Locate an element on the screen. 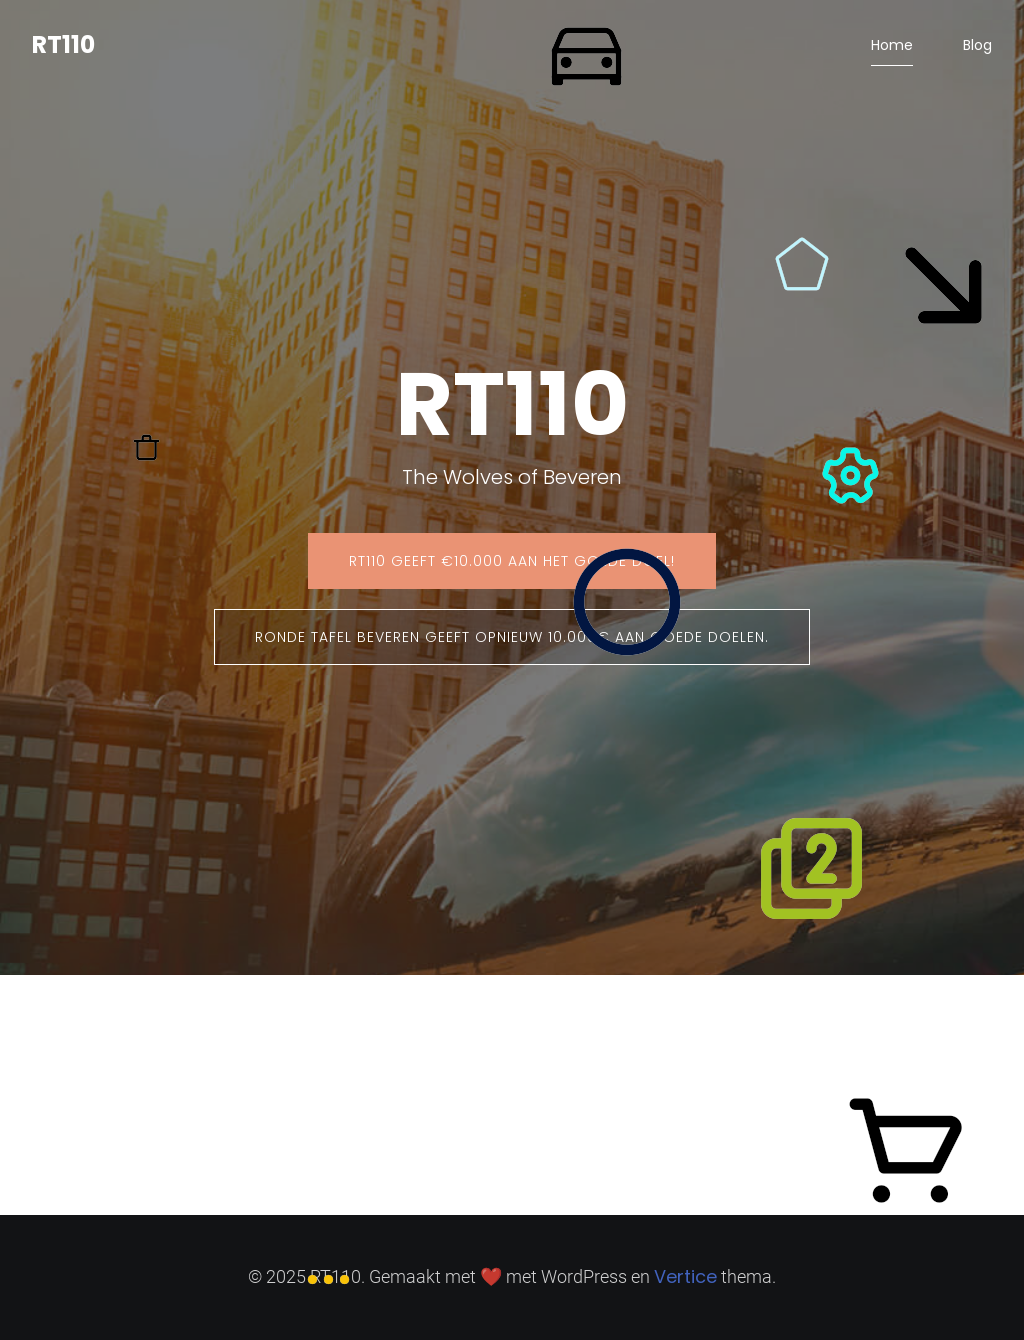 This screenshot has height=1340, width=1024. view second item in a collection is located at coordinates (811, 868).